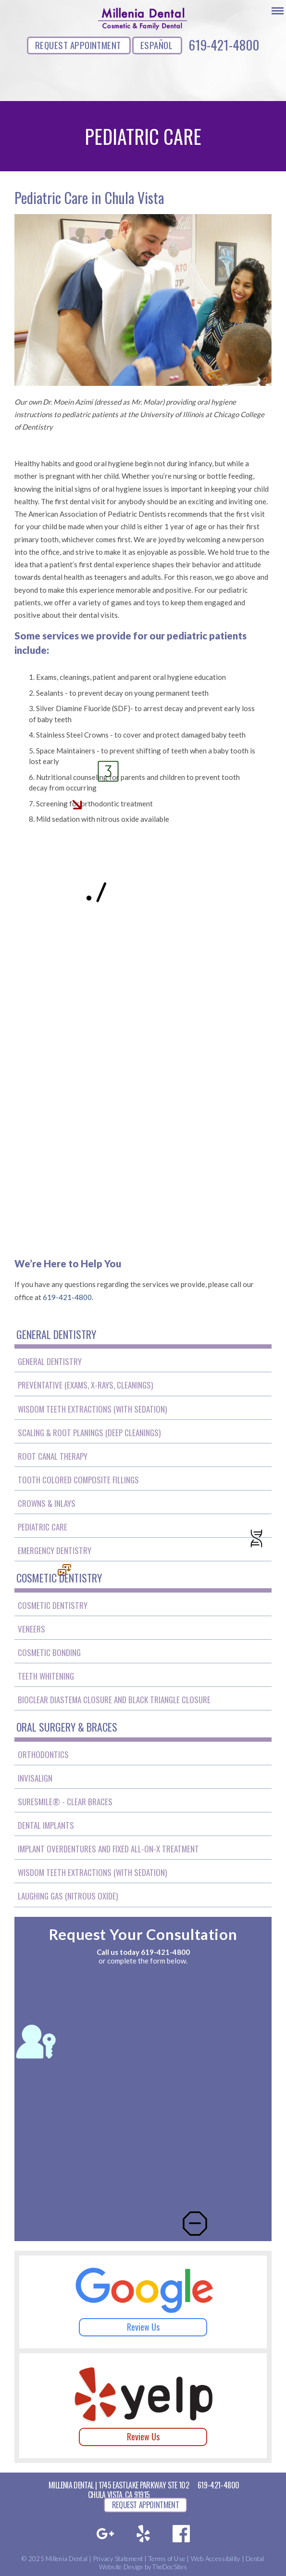 The width and height of the screenshot is (286, 2576). I want to click on indicates blocked or restricted content, so click(195, 2223).